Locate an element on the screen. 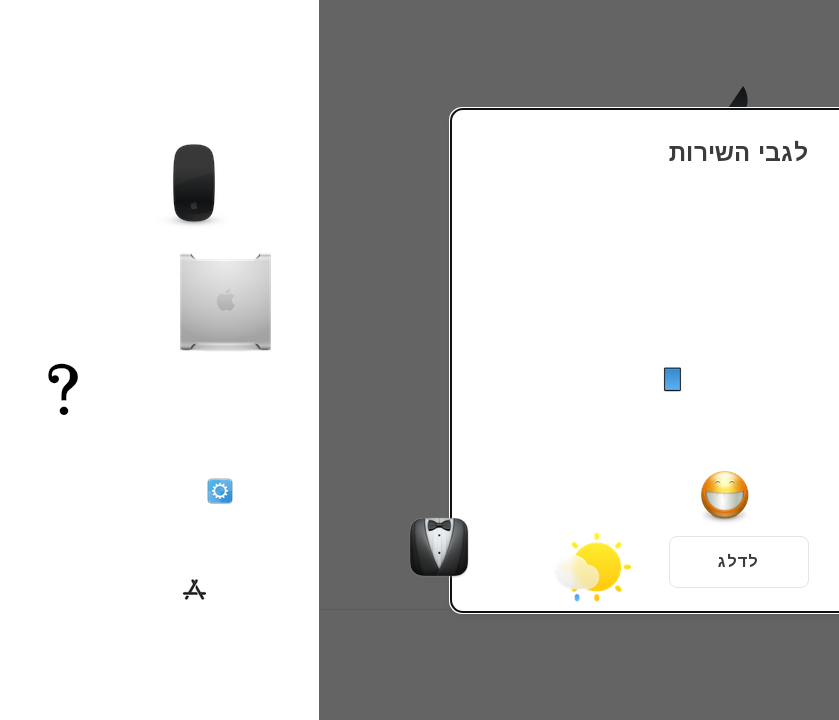 The image size is (839, 720). configure keyboard settings and preferences is located at coordinates (439, 547).